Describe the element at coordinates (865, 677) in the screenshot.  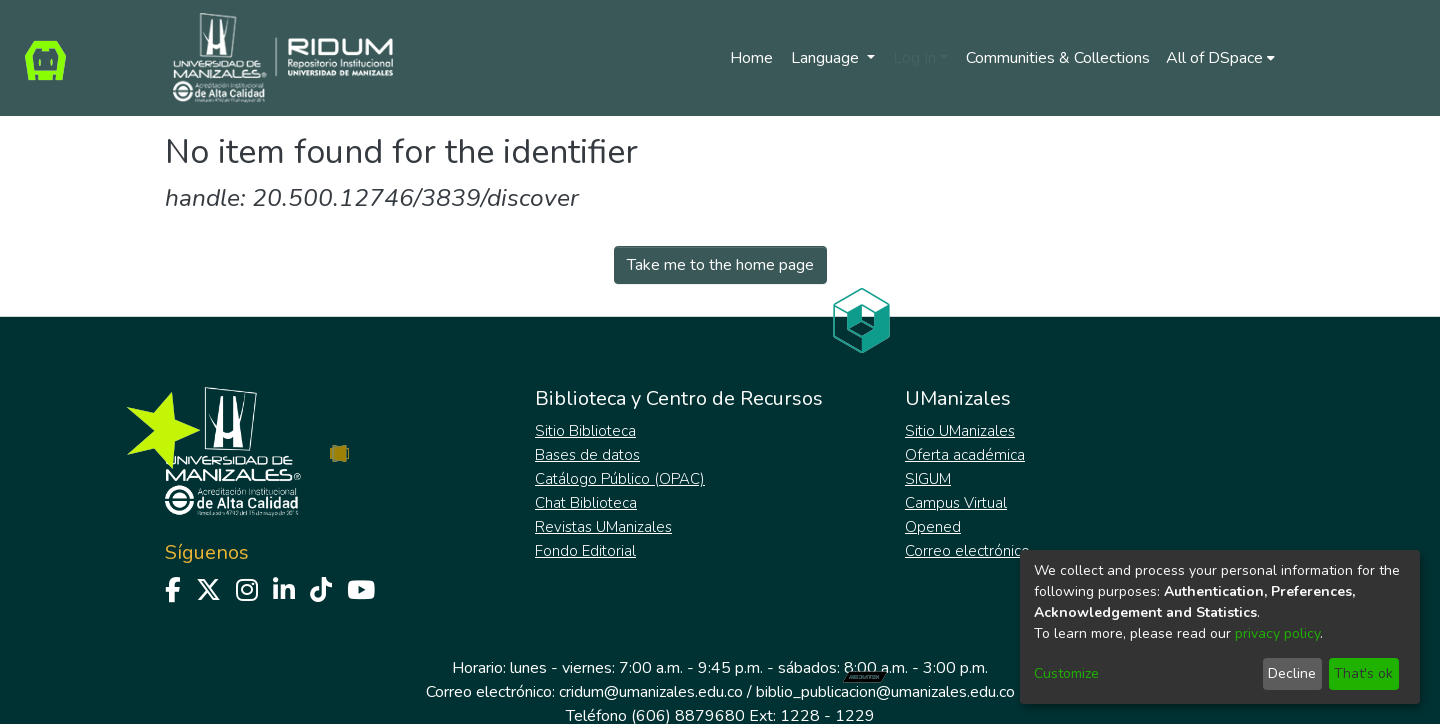
I see `MediaTek company logo` at that location.